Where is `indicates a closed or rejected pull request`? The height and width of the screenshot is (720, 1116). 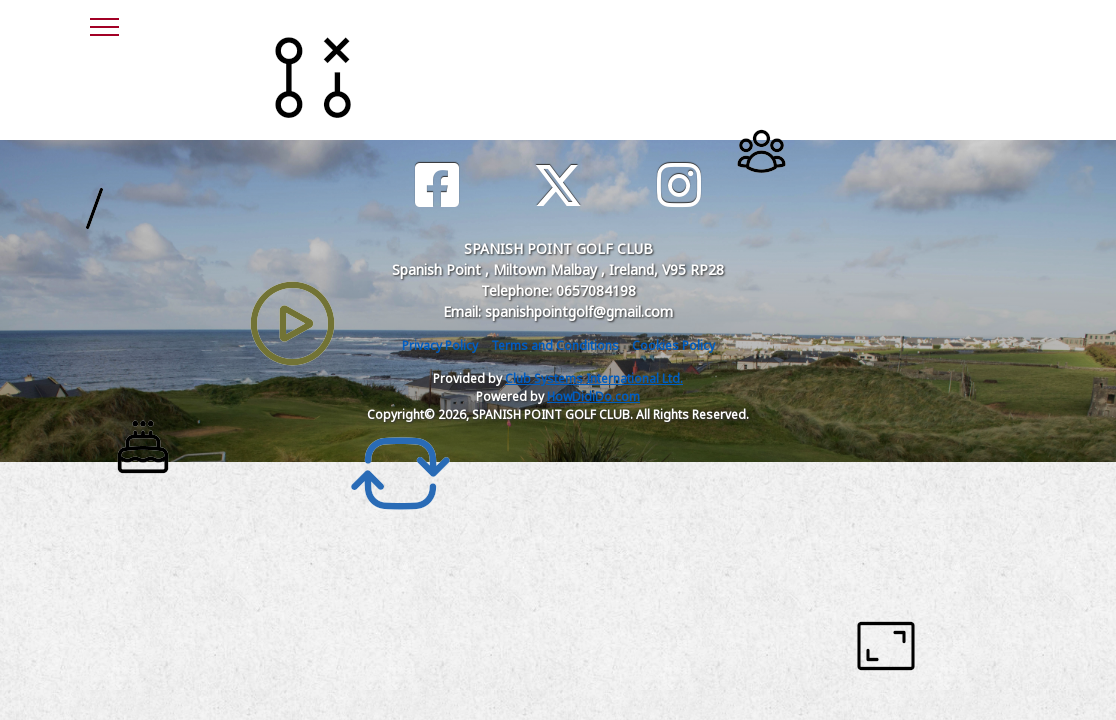
indicates a closed or rejected pull request is located at coordinates (313, 75).